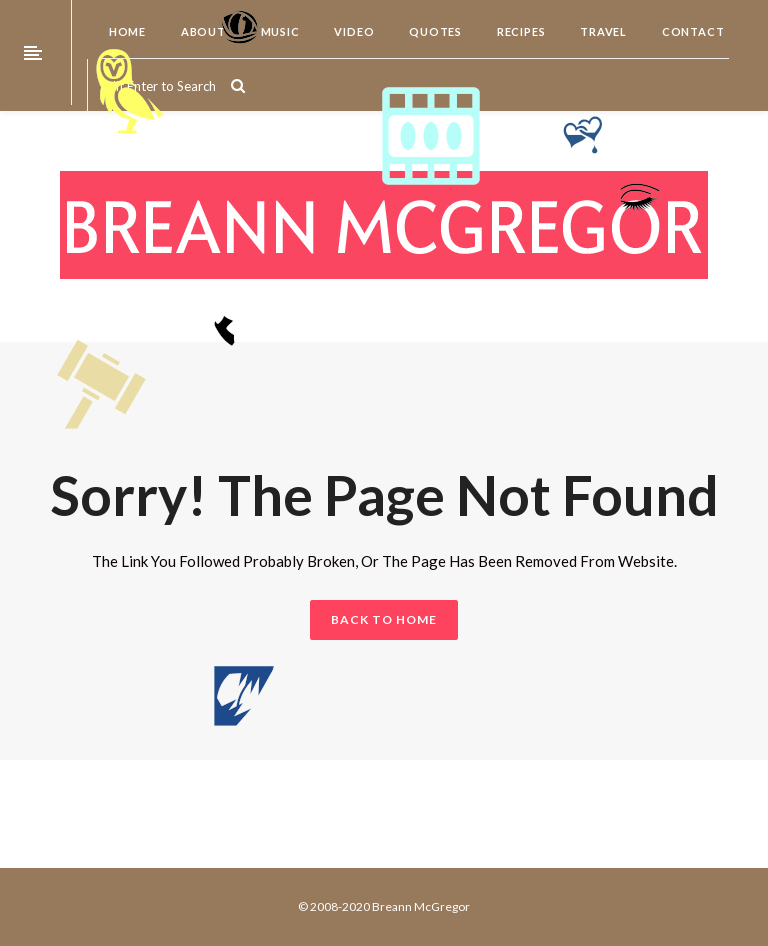 The height and width of the screenshot is (946, 768). Describe the element at coordinates (224, 330) in the screenshot. I see `select Peru as your country or region` at that location.